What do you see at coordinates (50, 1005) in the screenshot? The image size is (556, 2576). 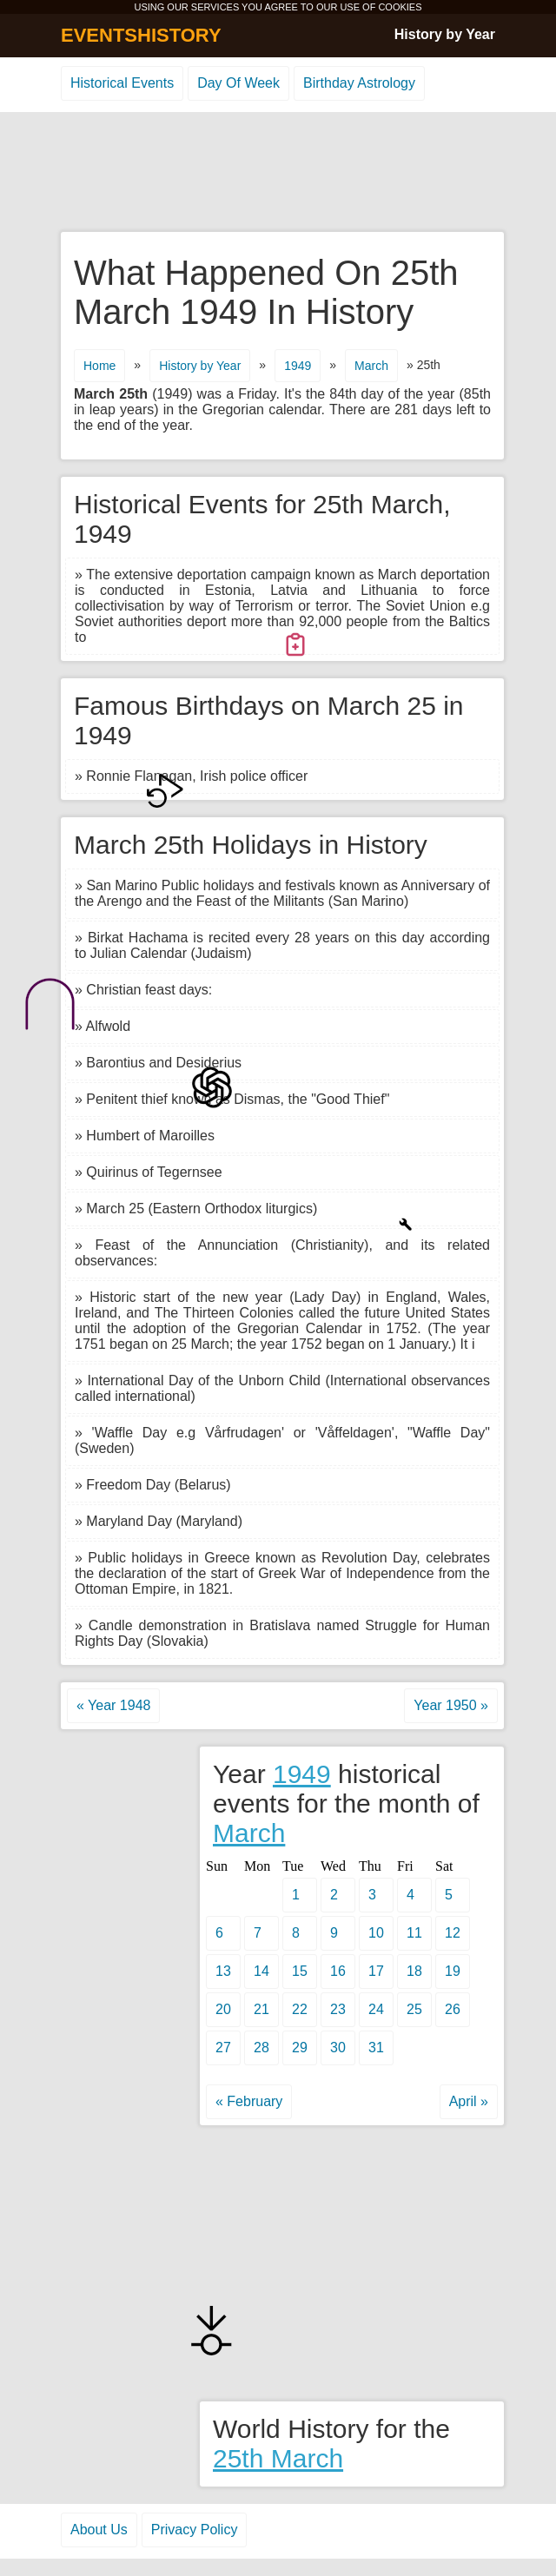 I see `indicates set intersection in data operations` at bounding box center [50, 1005].